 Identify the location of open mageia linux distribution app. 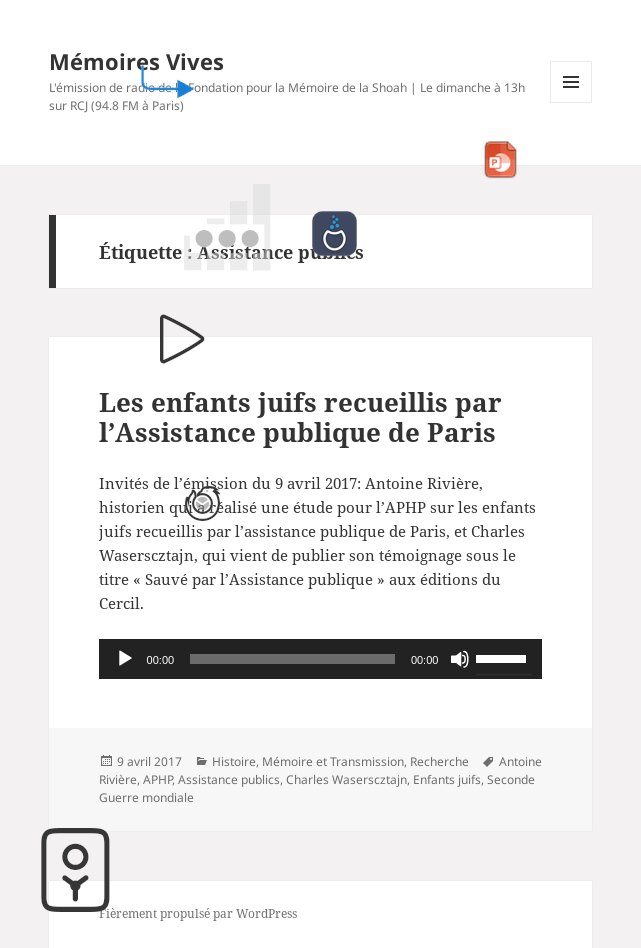
(334, 233).